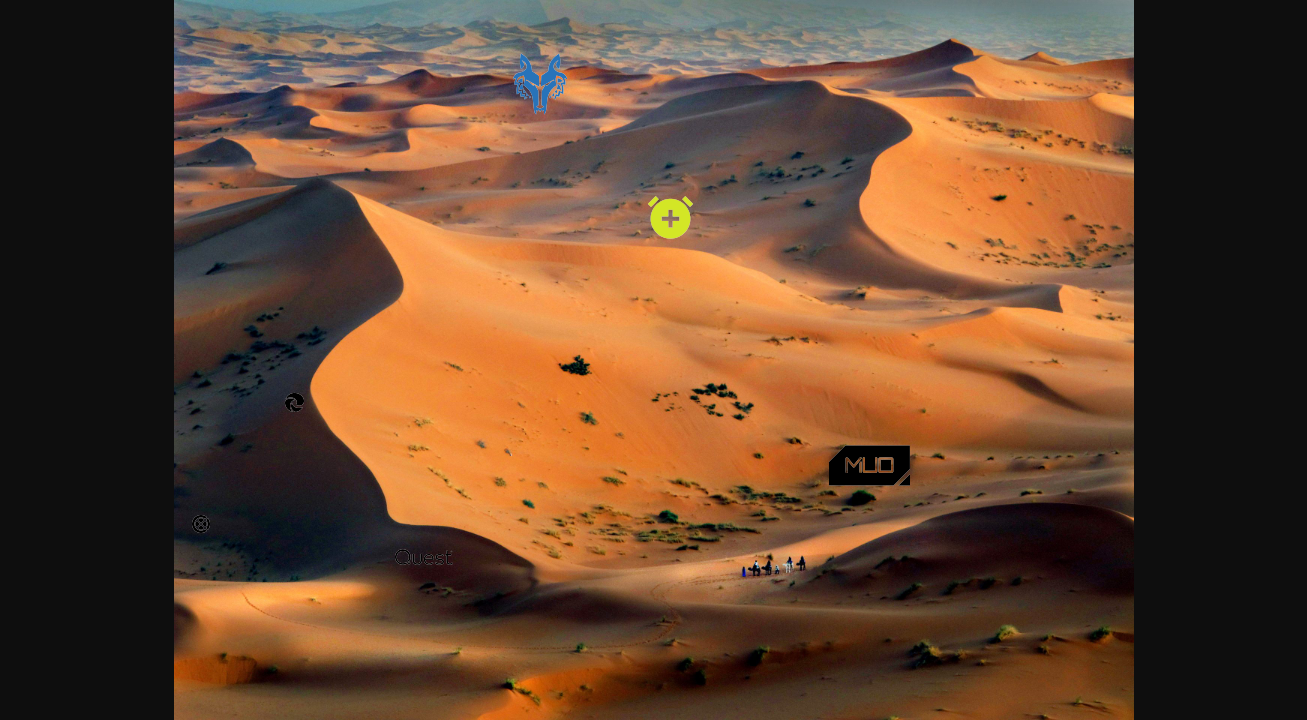 The image size is (1307, 720). Describe the element at coordinates (201, 524) in the screenshot. I see `visit opencritic website for game reviews` at that location.